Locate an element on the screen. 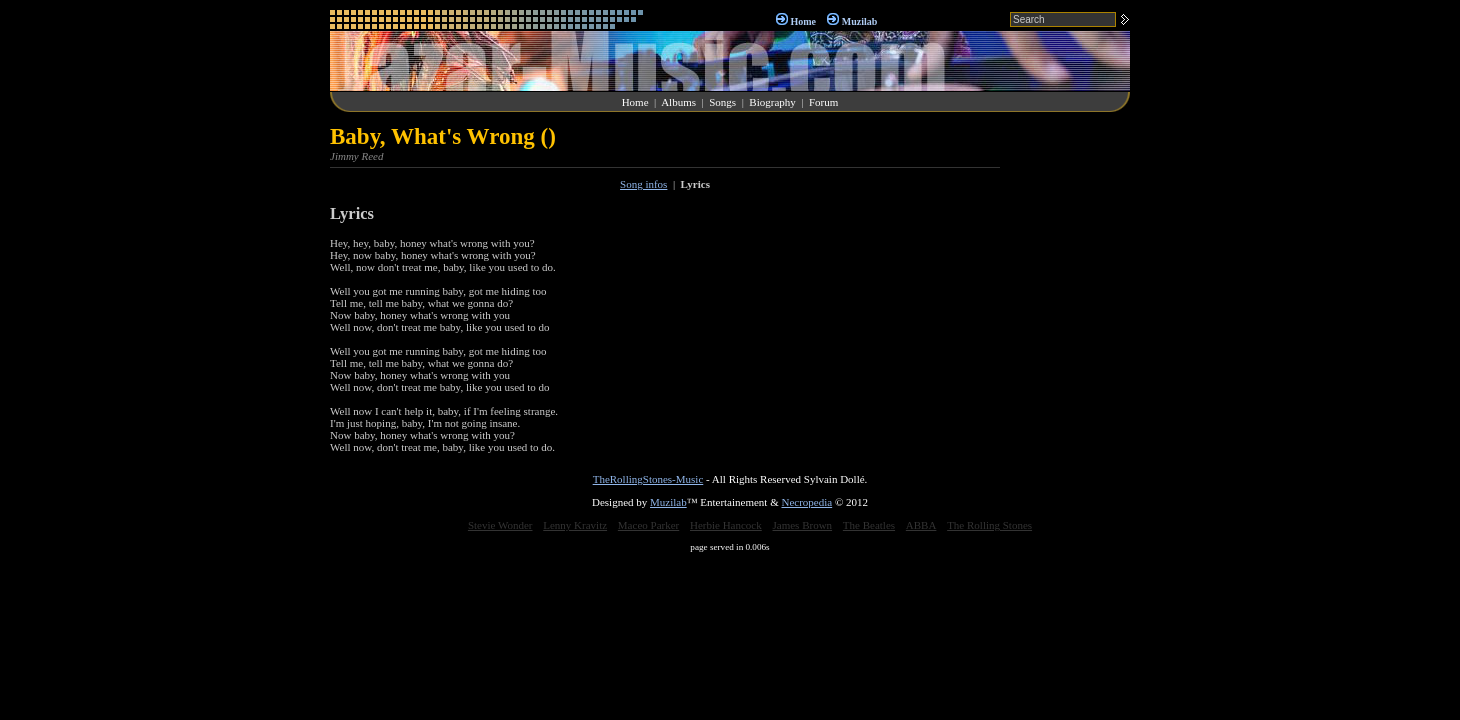  create a new folder is located at coordinates (569, 379).